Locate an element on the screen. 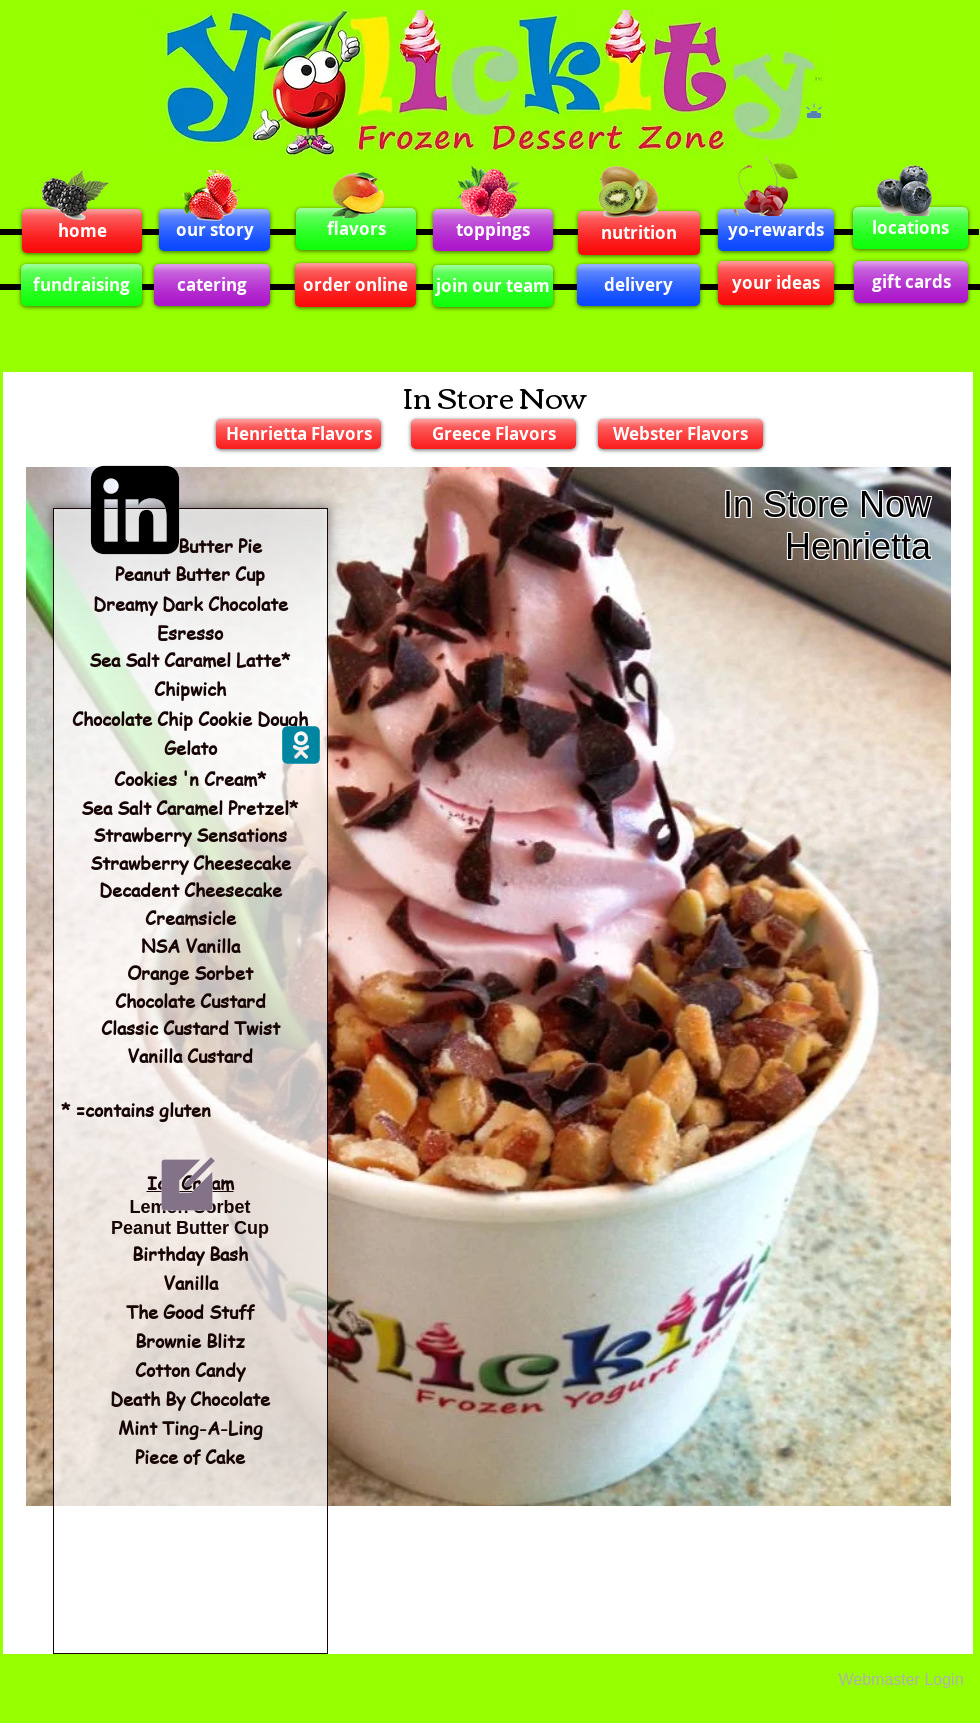 The width and height of the screenshot is (980, 1723). open linkedin profile is located at coordinates (135, 510).